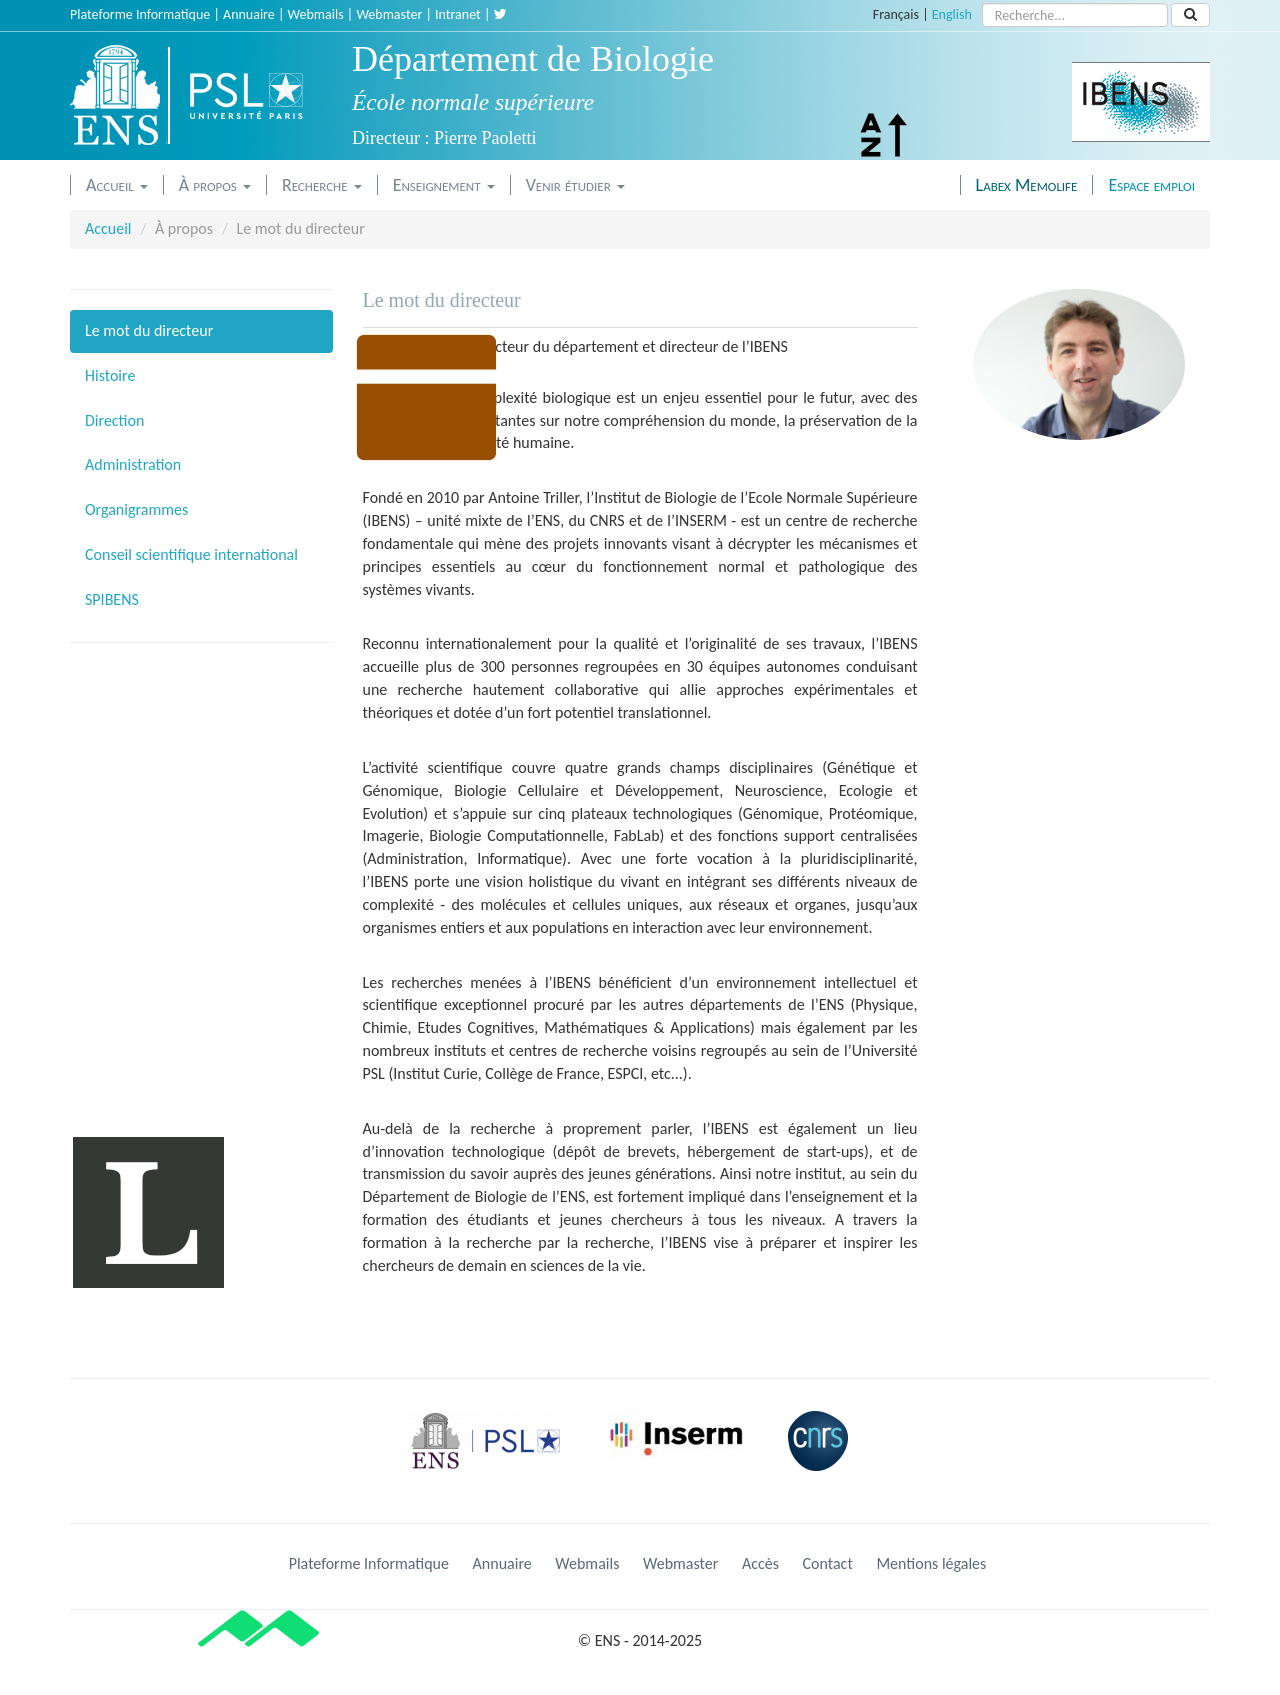 Image resolution: width=1280 pixels, height=1695 pixels. I want to click on dovecot email server logo, so click(258, 1628).